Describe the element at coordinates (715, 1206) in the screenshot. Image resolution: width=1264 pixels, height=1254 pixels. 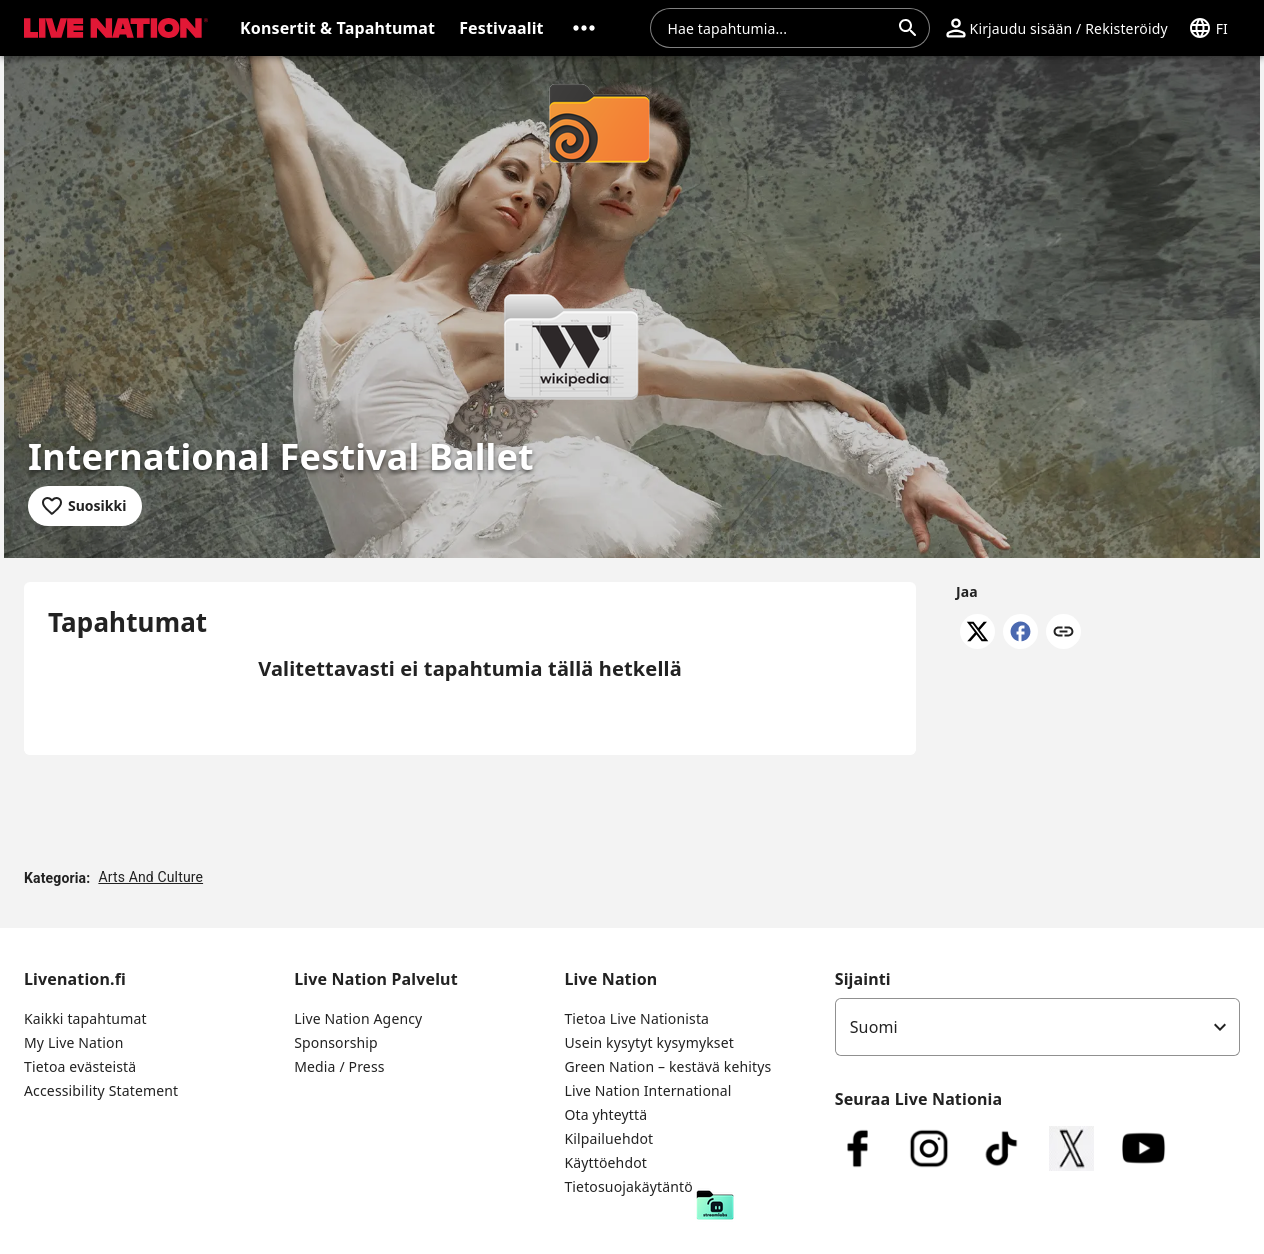
I see `open streamlabs project files folder` at that location.